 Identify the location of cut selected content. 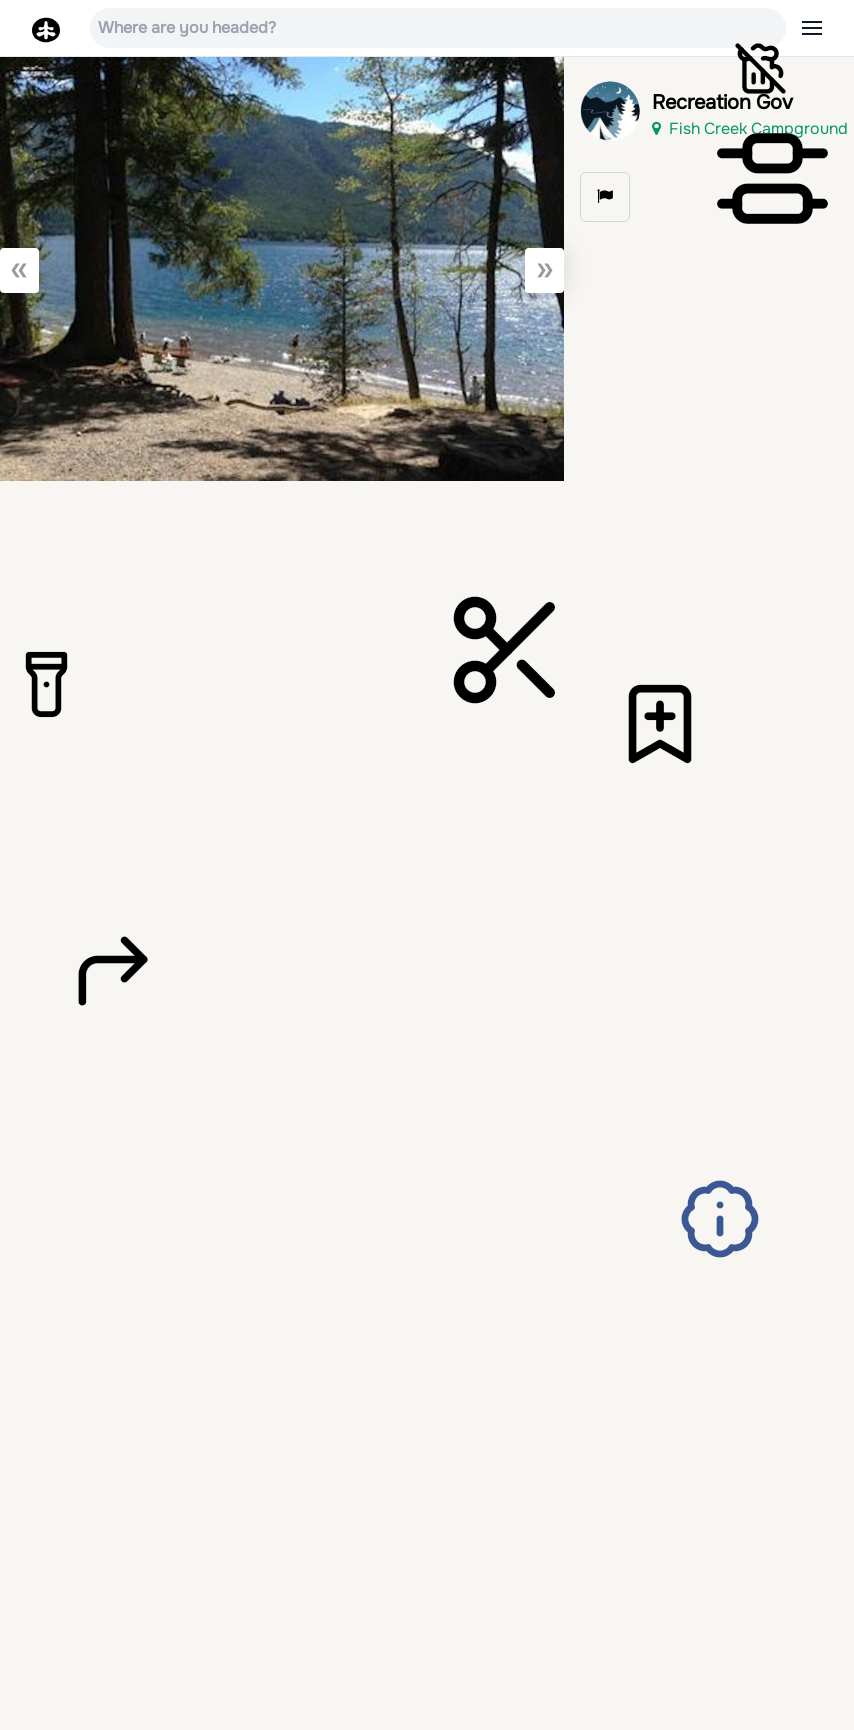
(507, 650).